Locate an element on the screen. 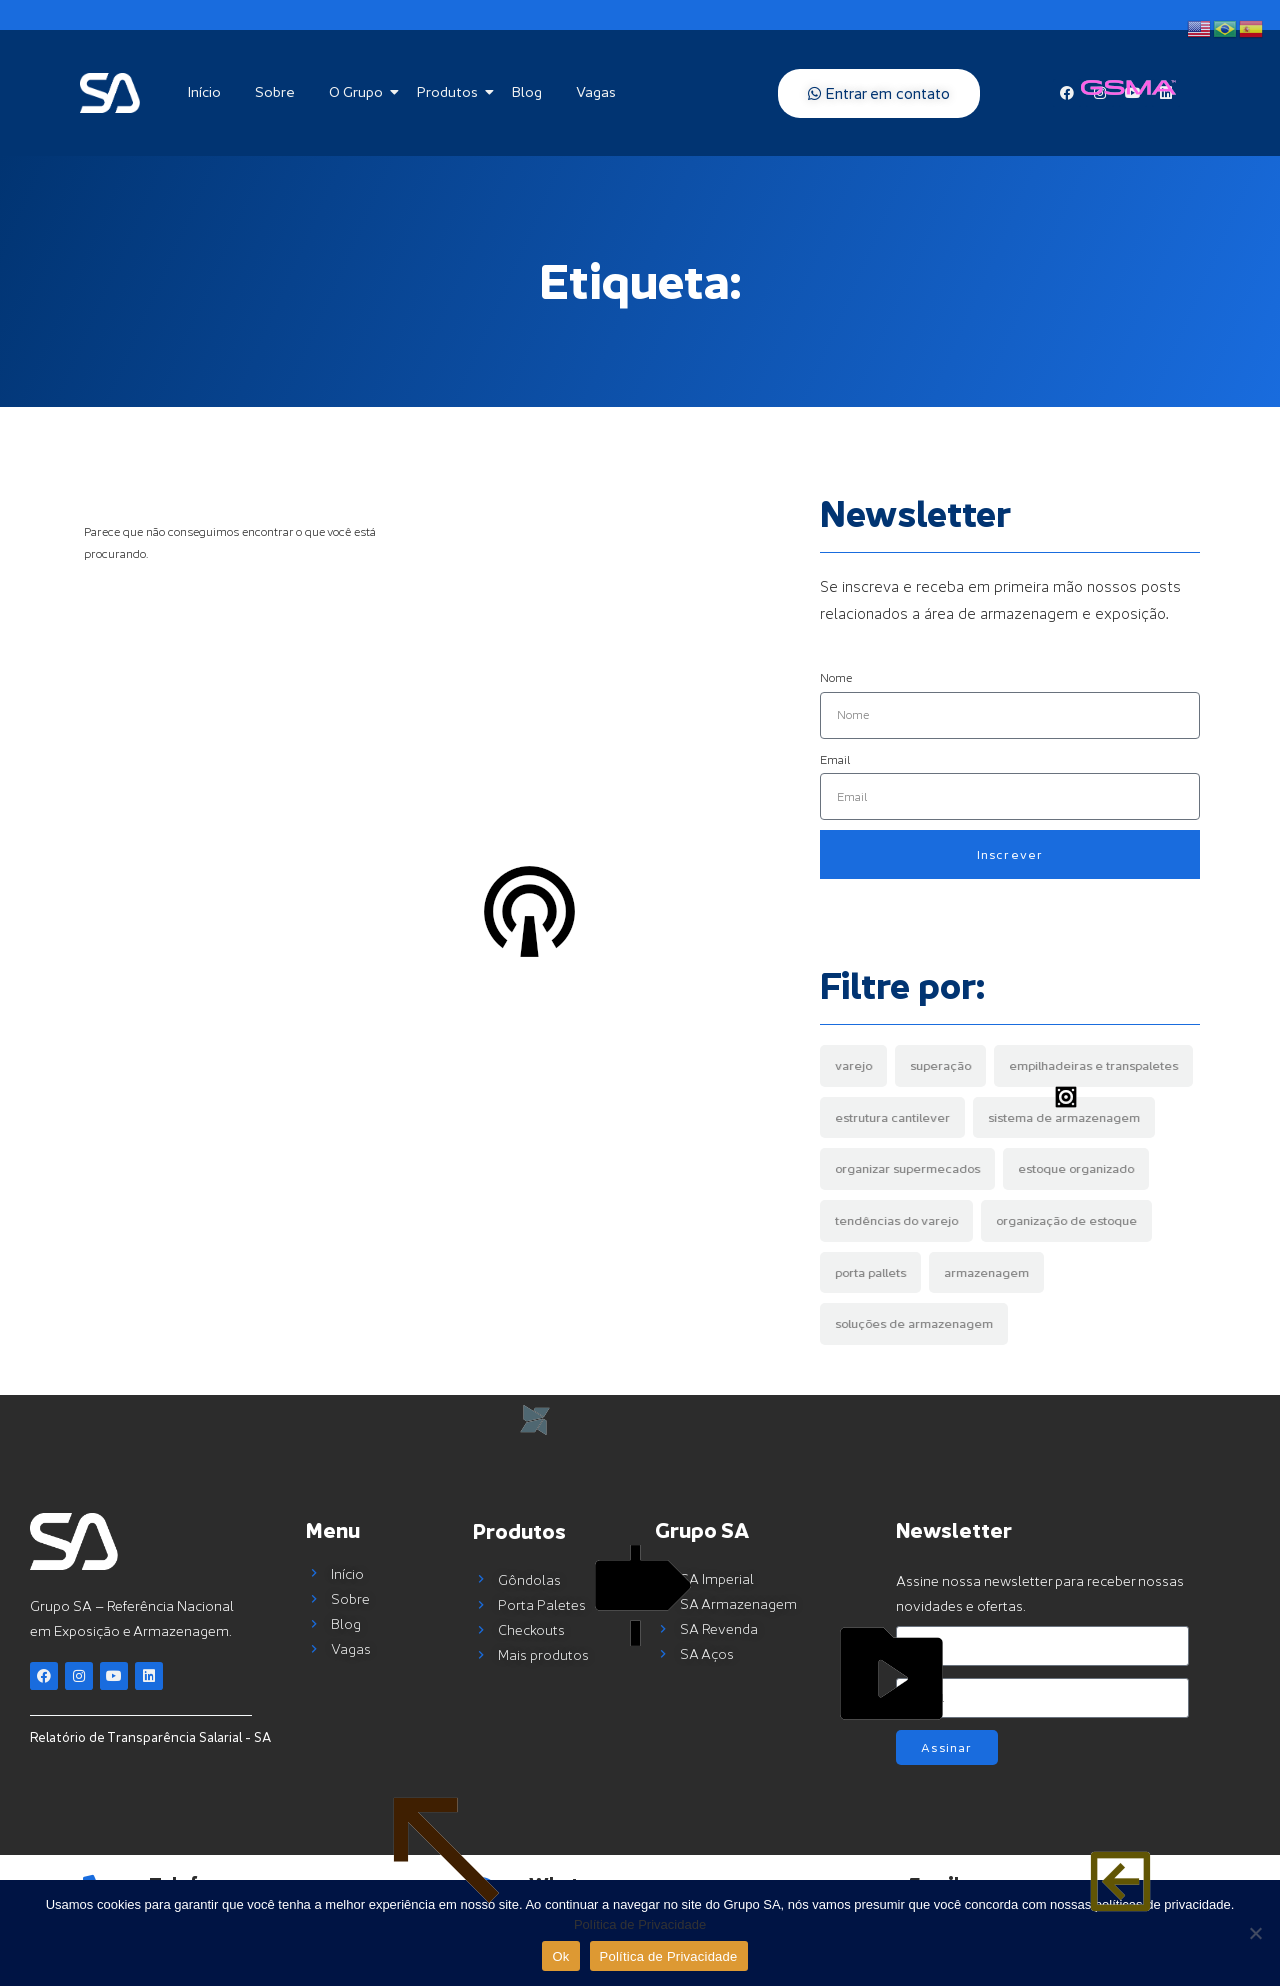  indicates network or signal strength is located at coordinates (529, 911).